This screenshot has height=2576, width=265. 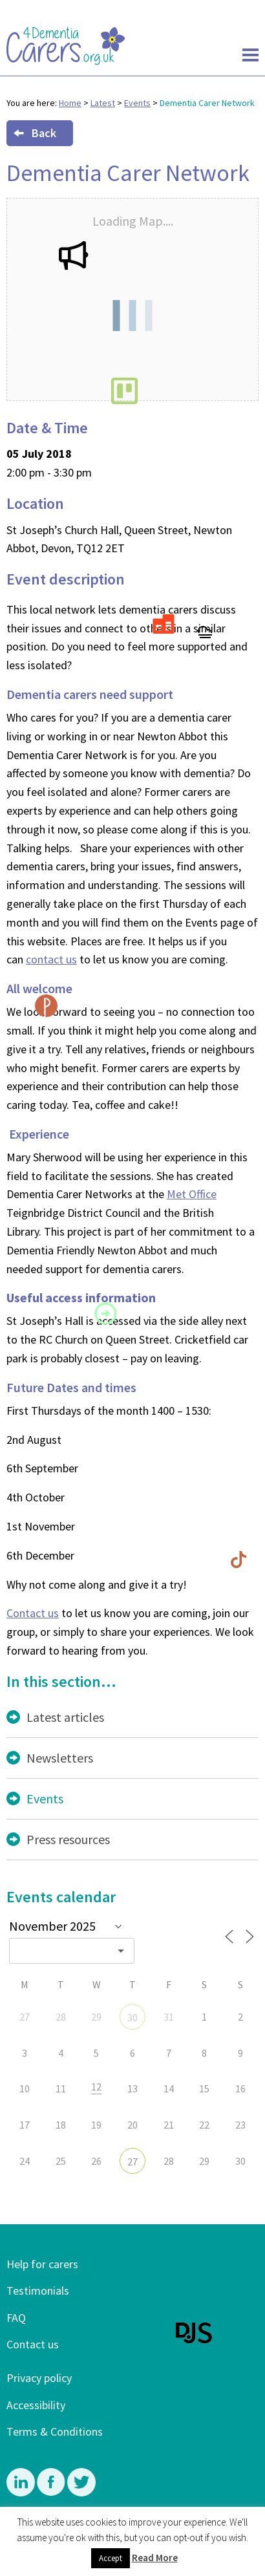 What do you see at coordinates (205, 632) in the screenshot?
I see `indicates foggy weather conditions` at bounding box center [205, 632].